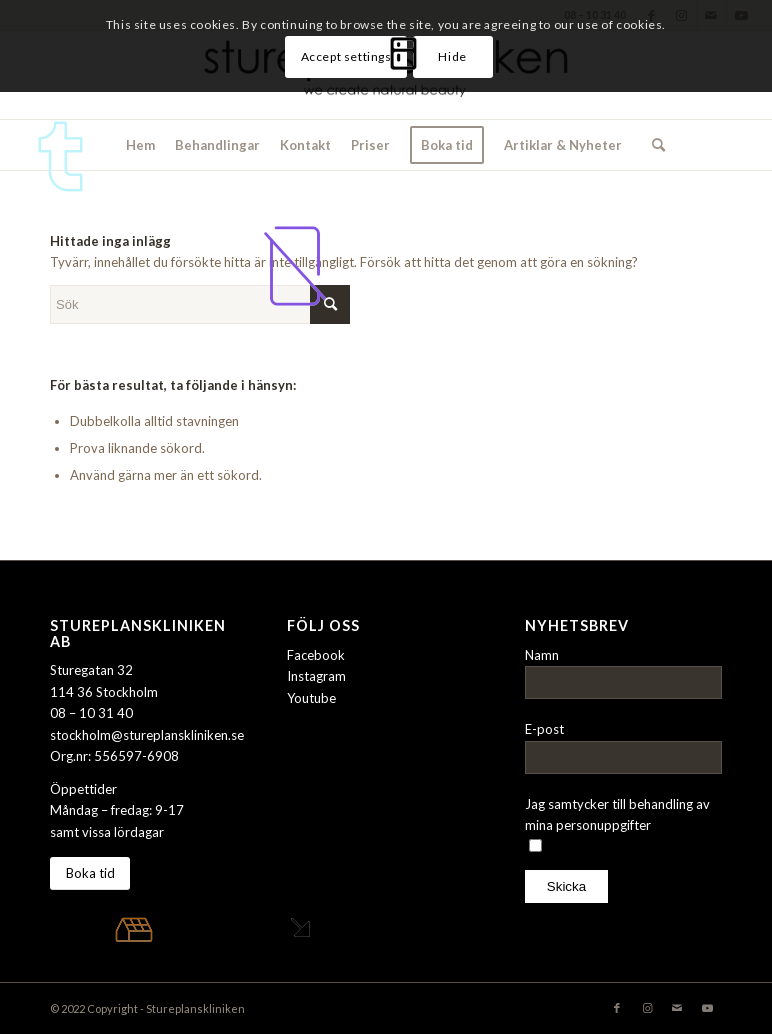 Image resolution: width=772 pixels, height=1034 pixels. I want to click on access kitchen appliance controls, so click(403, 53).